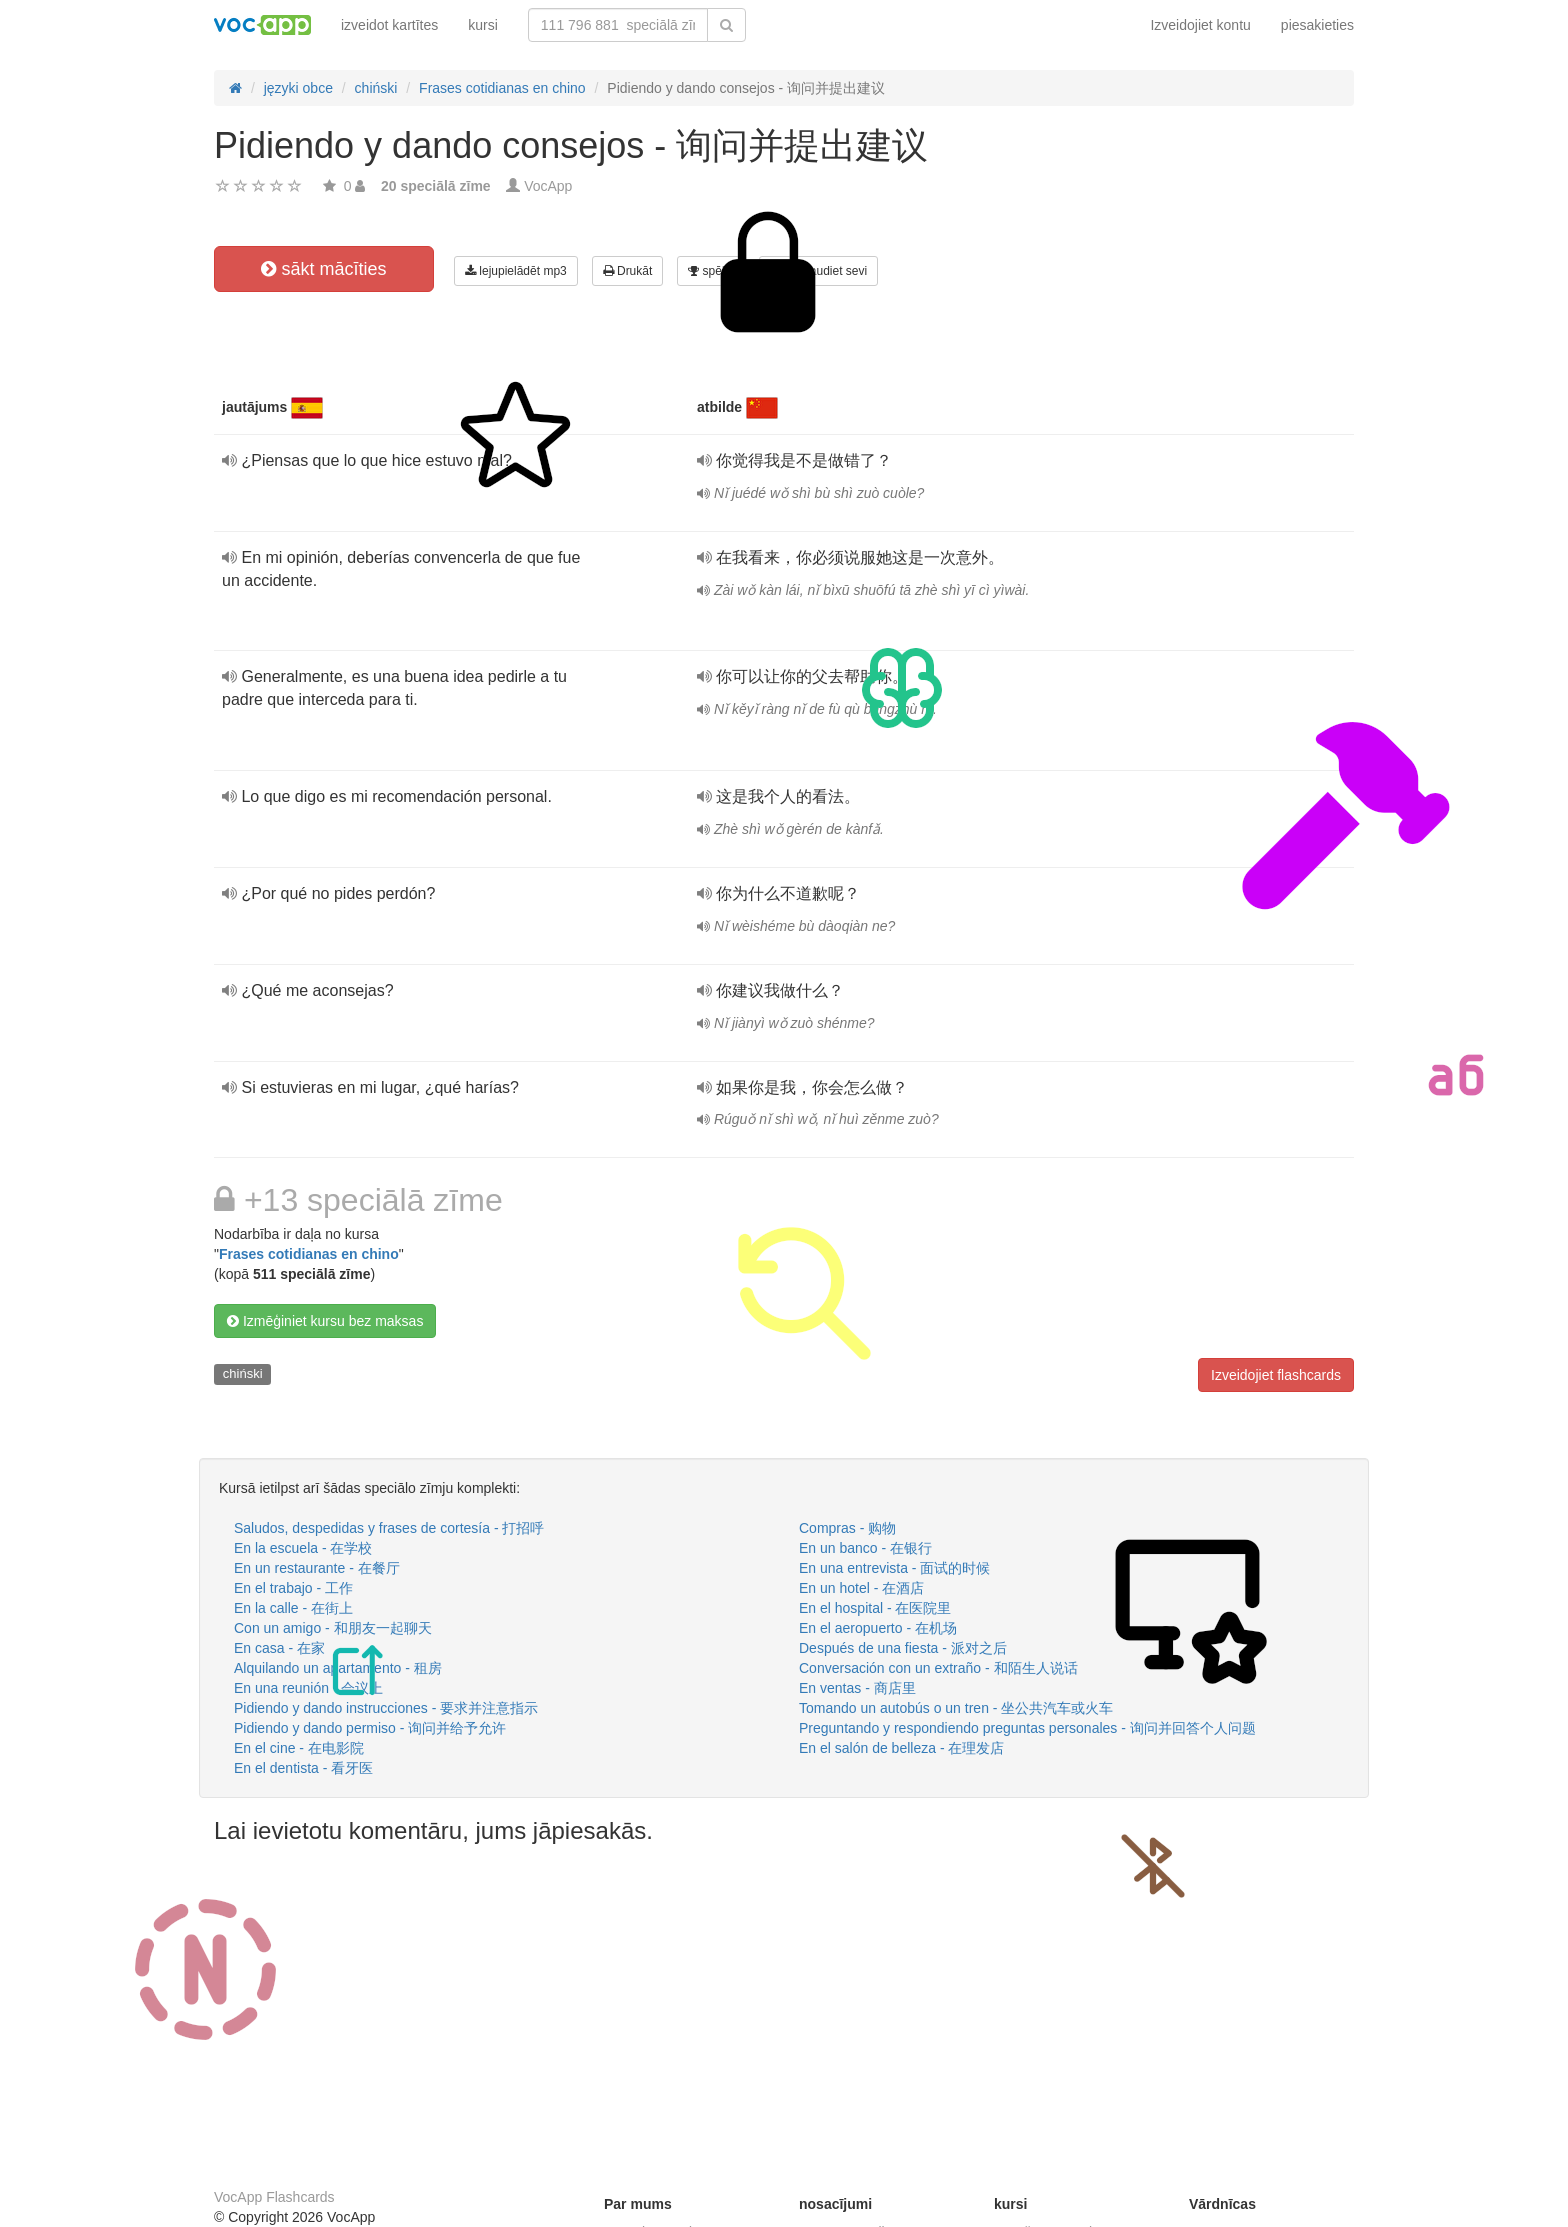  I want to click on mark desktop as favorite, so click(1187, 1604).